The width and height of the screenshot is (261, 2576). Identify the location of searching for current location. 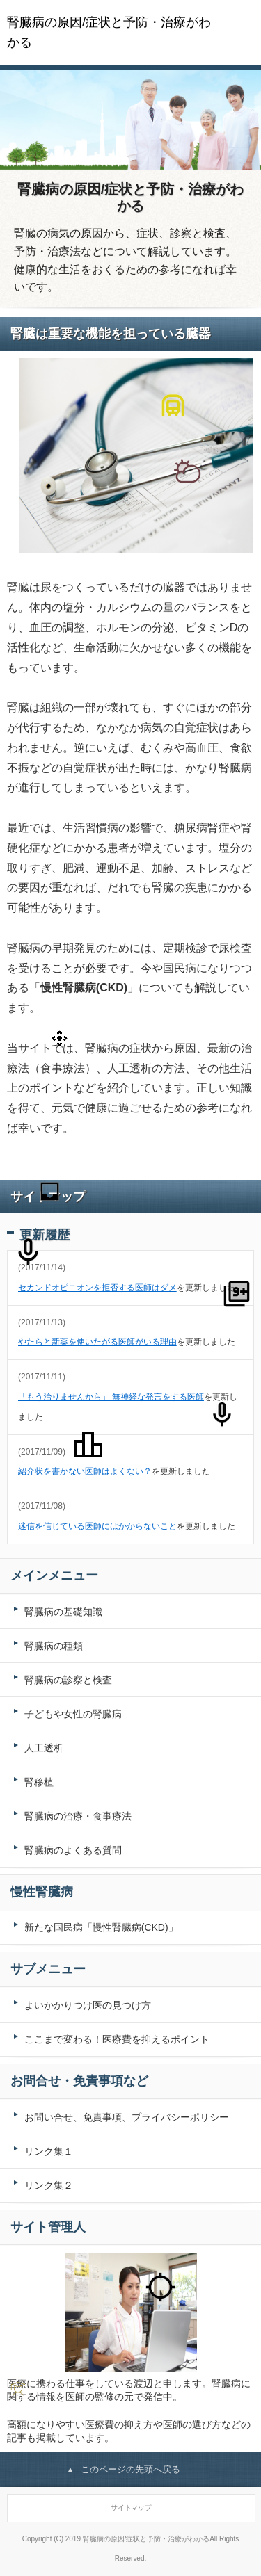
(160, 2287).